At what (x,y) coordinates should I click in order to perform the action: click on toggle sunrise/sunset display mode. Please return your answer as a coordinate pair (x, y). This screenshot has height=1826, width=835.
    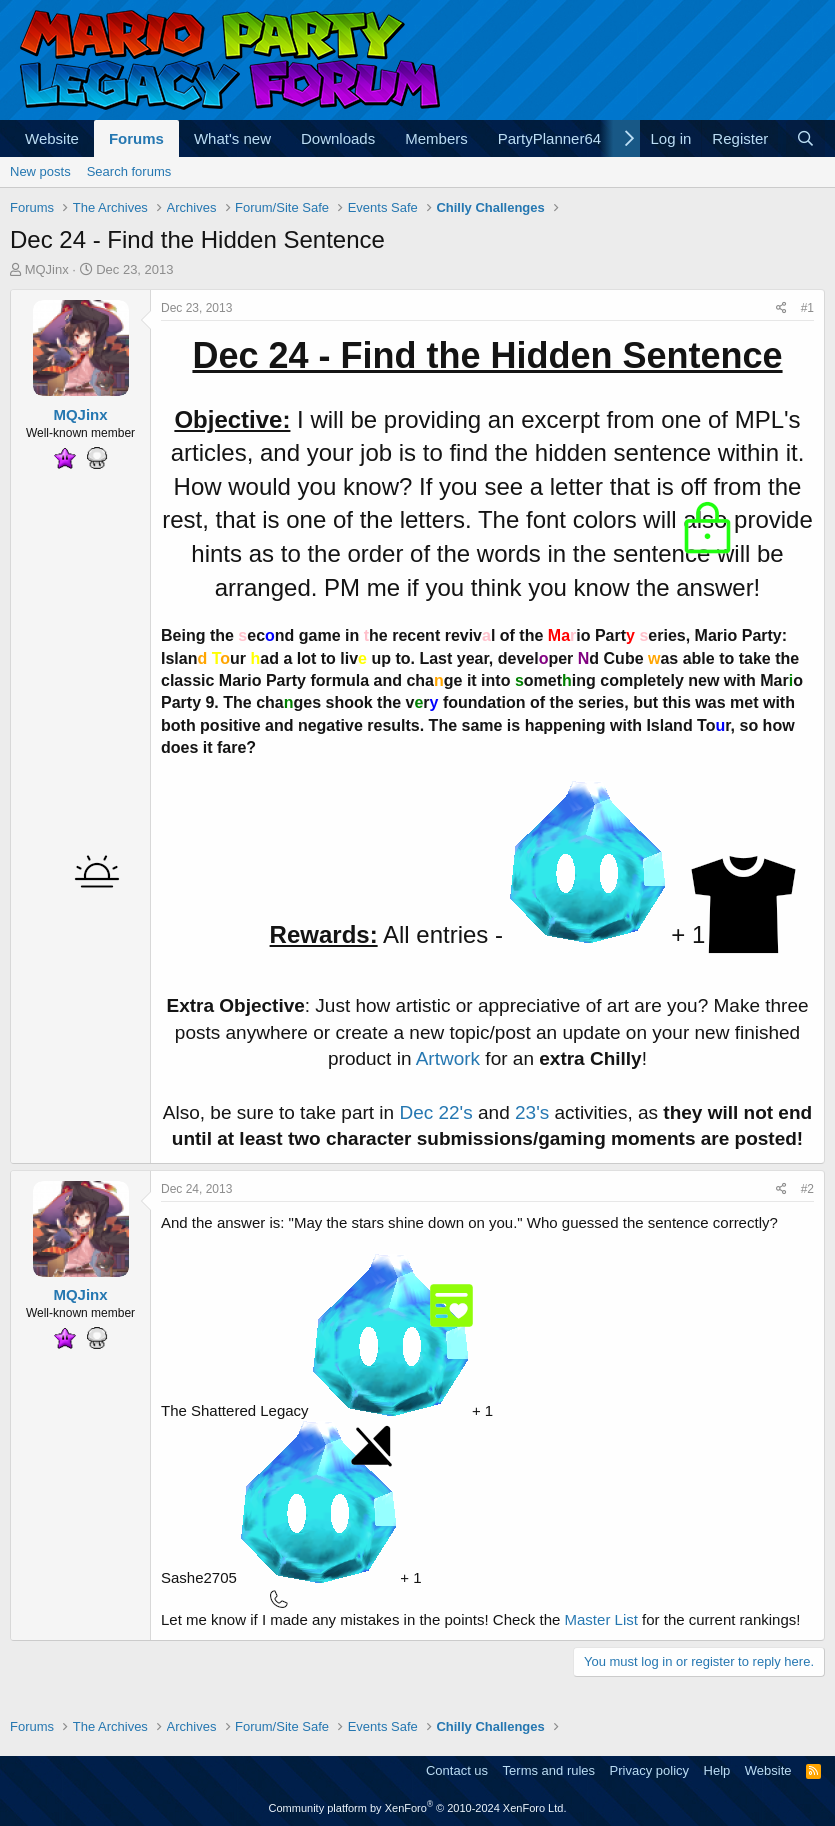
    Looking at the image, I should click on (97, 873).